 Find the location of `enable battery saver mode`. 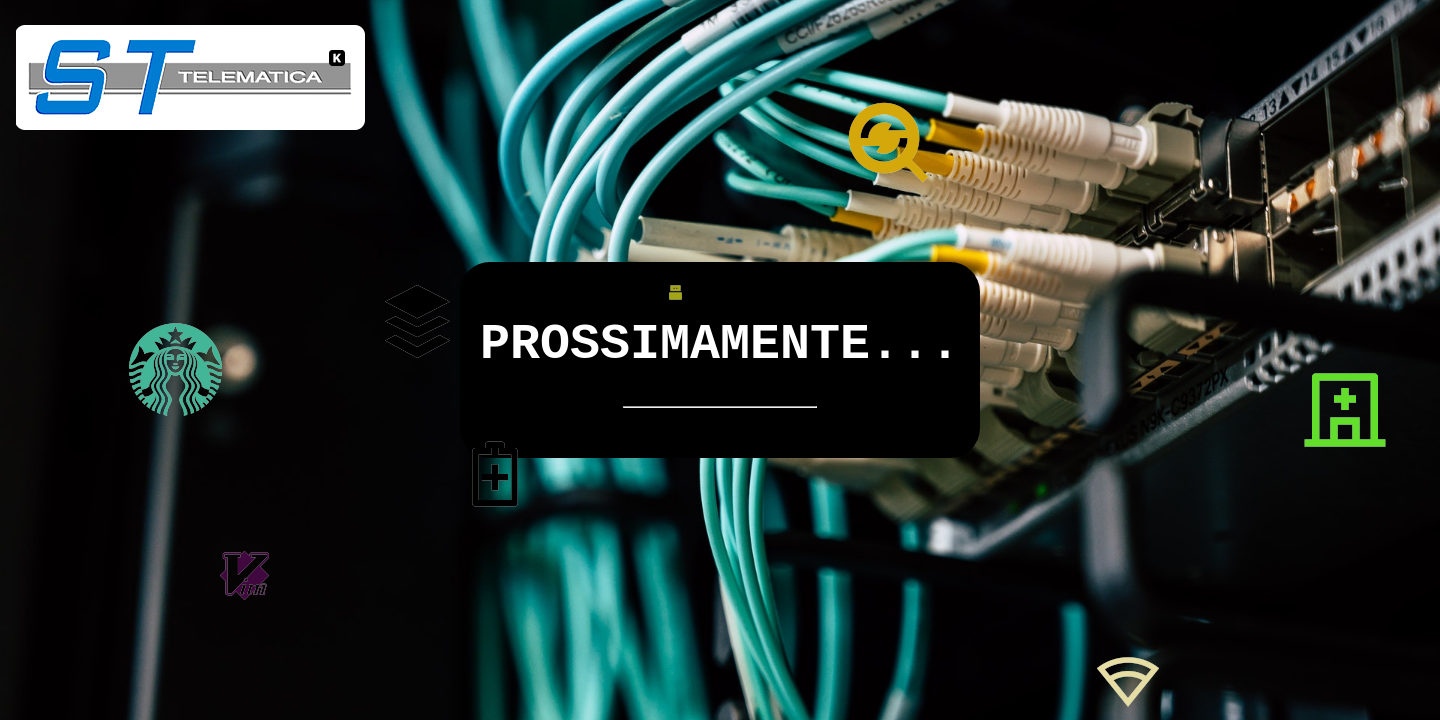

enable battery saver mode is located at coordinates (495, 474).